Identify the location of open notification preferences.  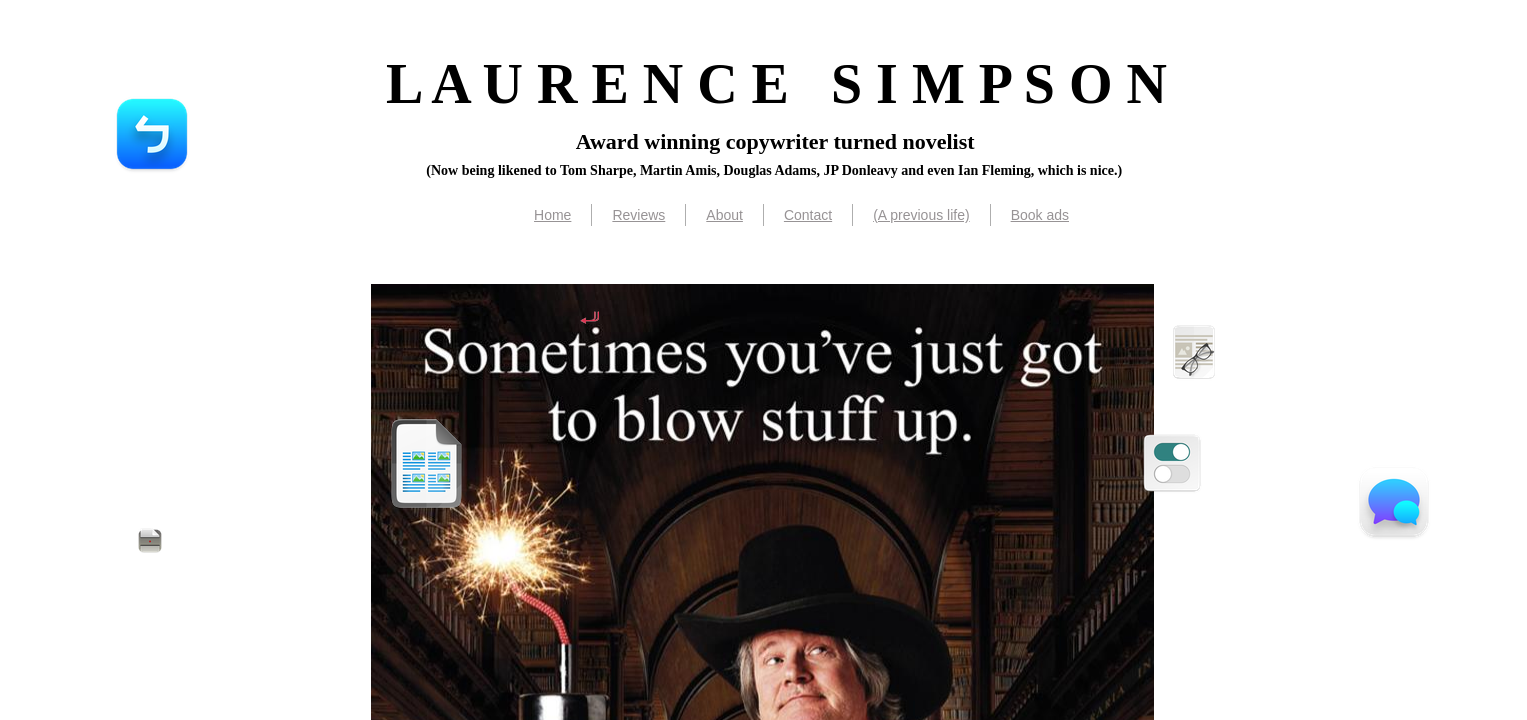
(1394, 502).